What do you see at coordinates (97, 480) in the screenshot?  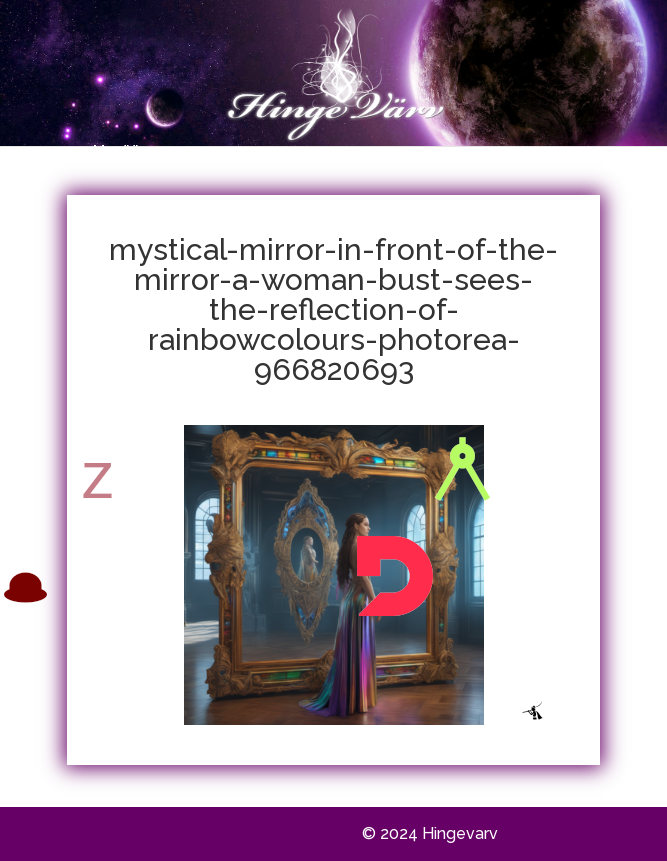 I see `open zotero reference manager` at bounding box center [97, 480].